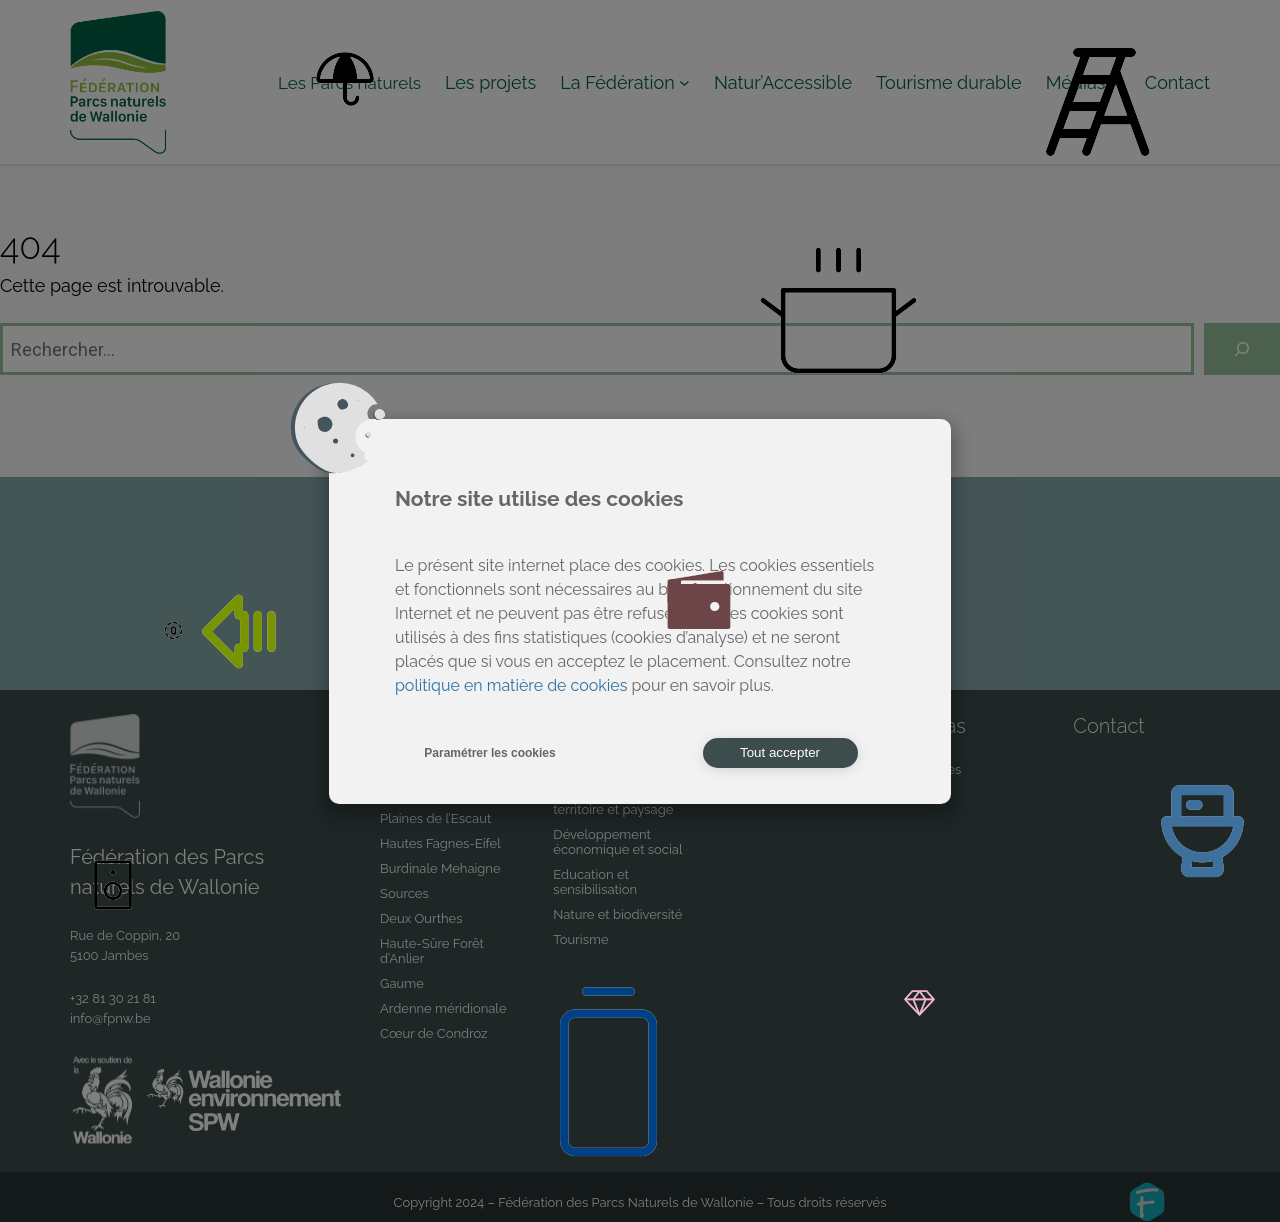  What do you see at coordinates (1100, 102) in the screenshot?
I see `access tools or equipment section` at bounding box center [1100, 102].